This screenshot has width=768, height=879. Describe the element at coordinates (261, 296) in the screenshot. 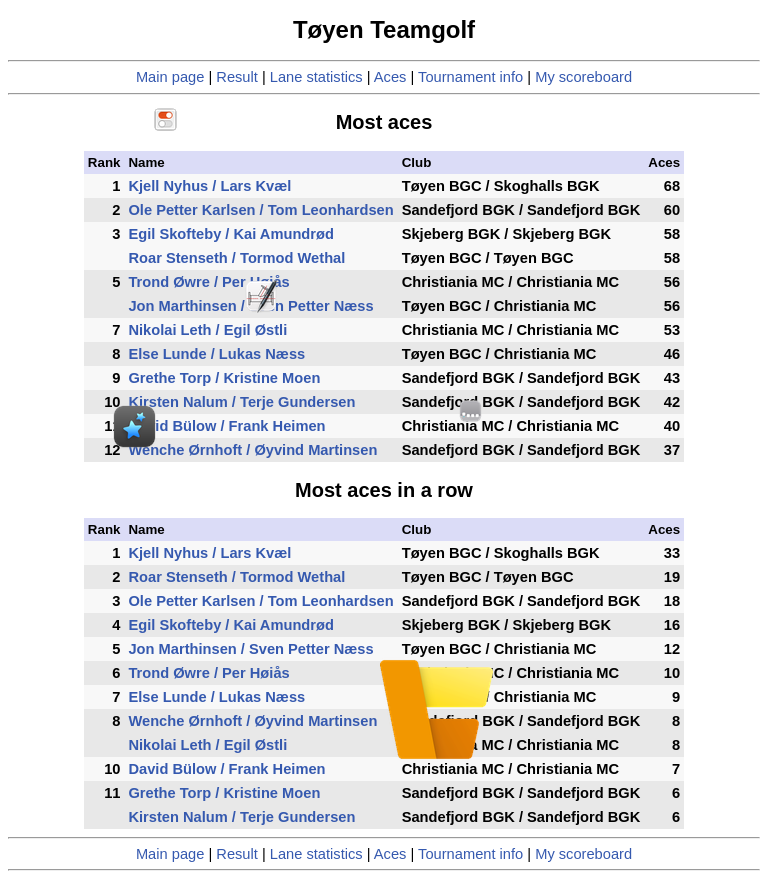

I see `open QCAD drafting application` at that location.